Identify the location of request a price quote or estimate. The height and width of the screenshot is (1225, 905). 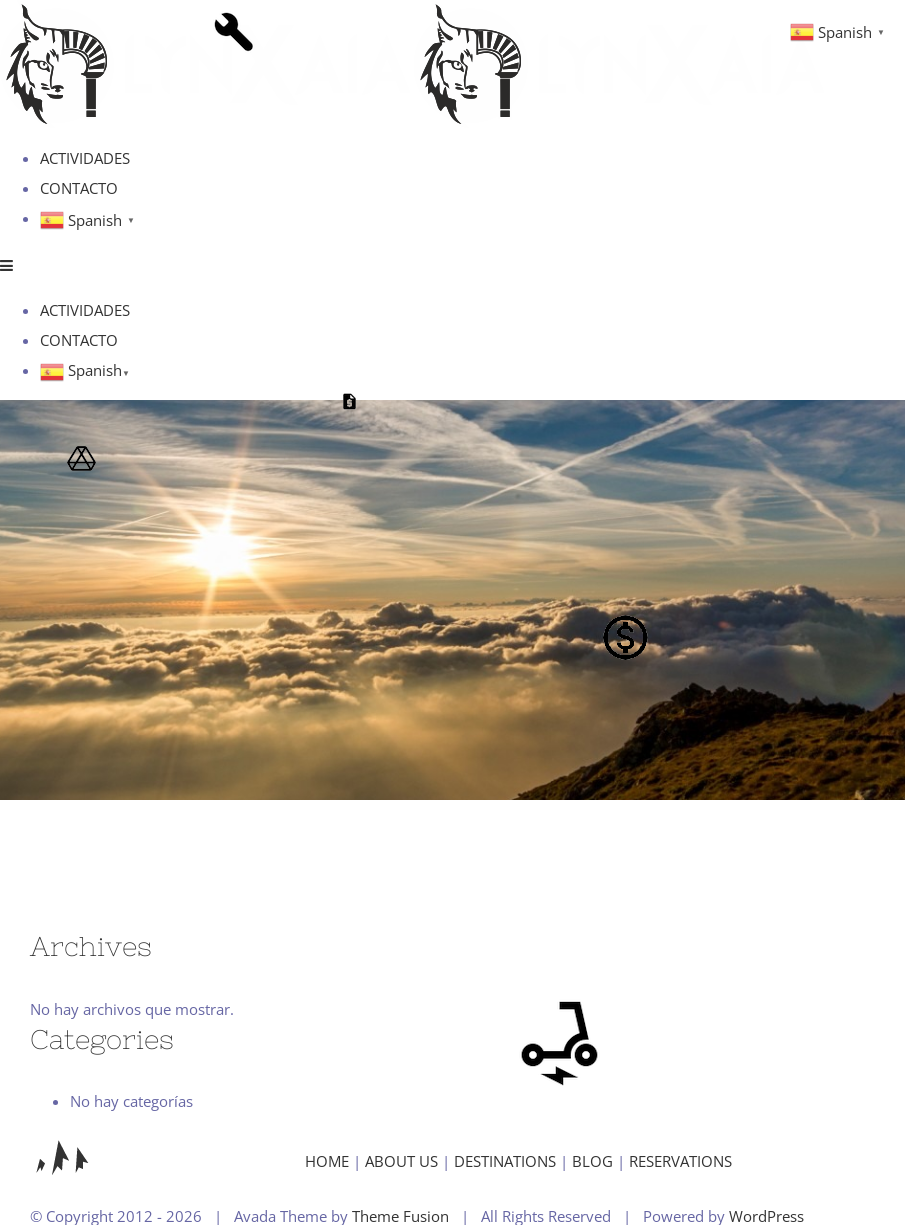
(349, 401).